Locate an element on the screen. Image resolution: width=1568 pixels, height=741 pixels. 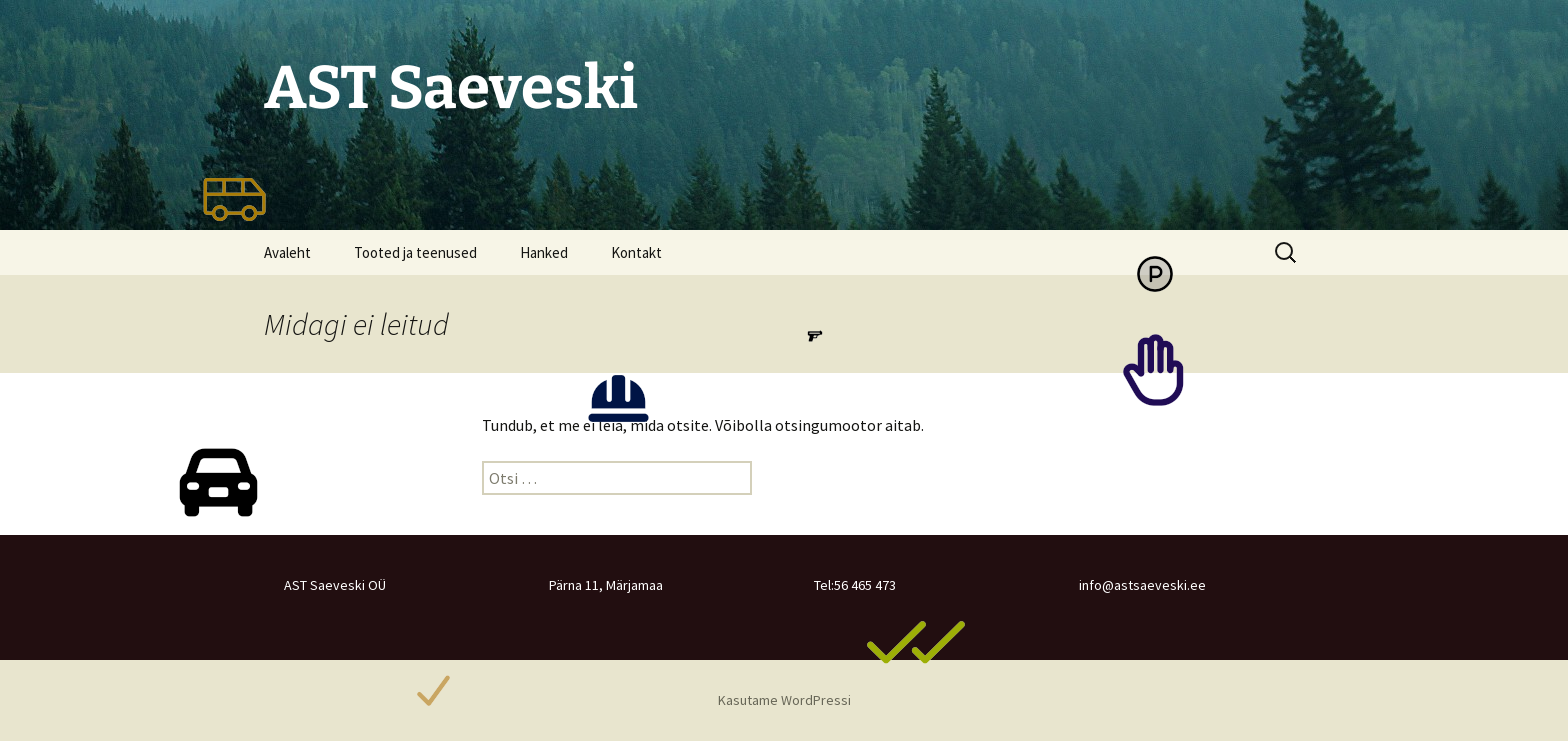
indicates multiple items completed or verified is located at coordinates (916, 644).